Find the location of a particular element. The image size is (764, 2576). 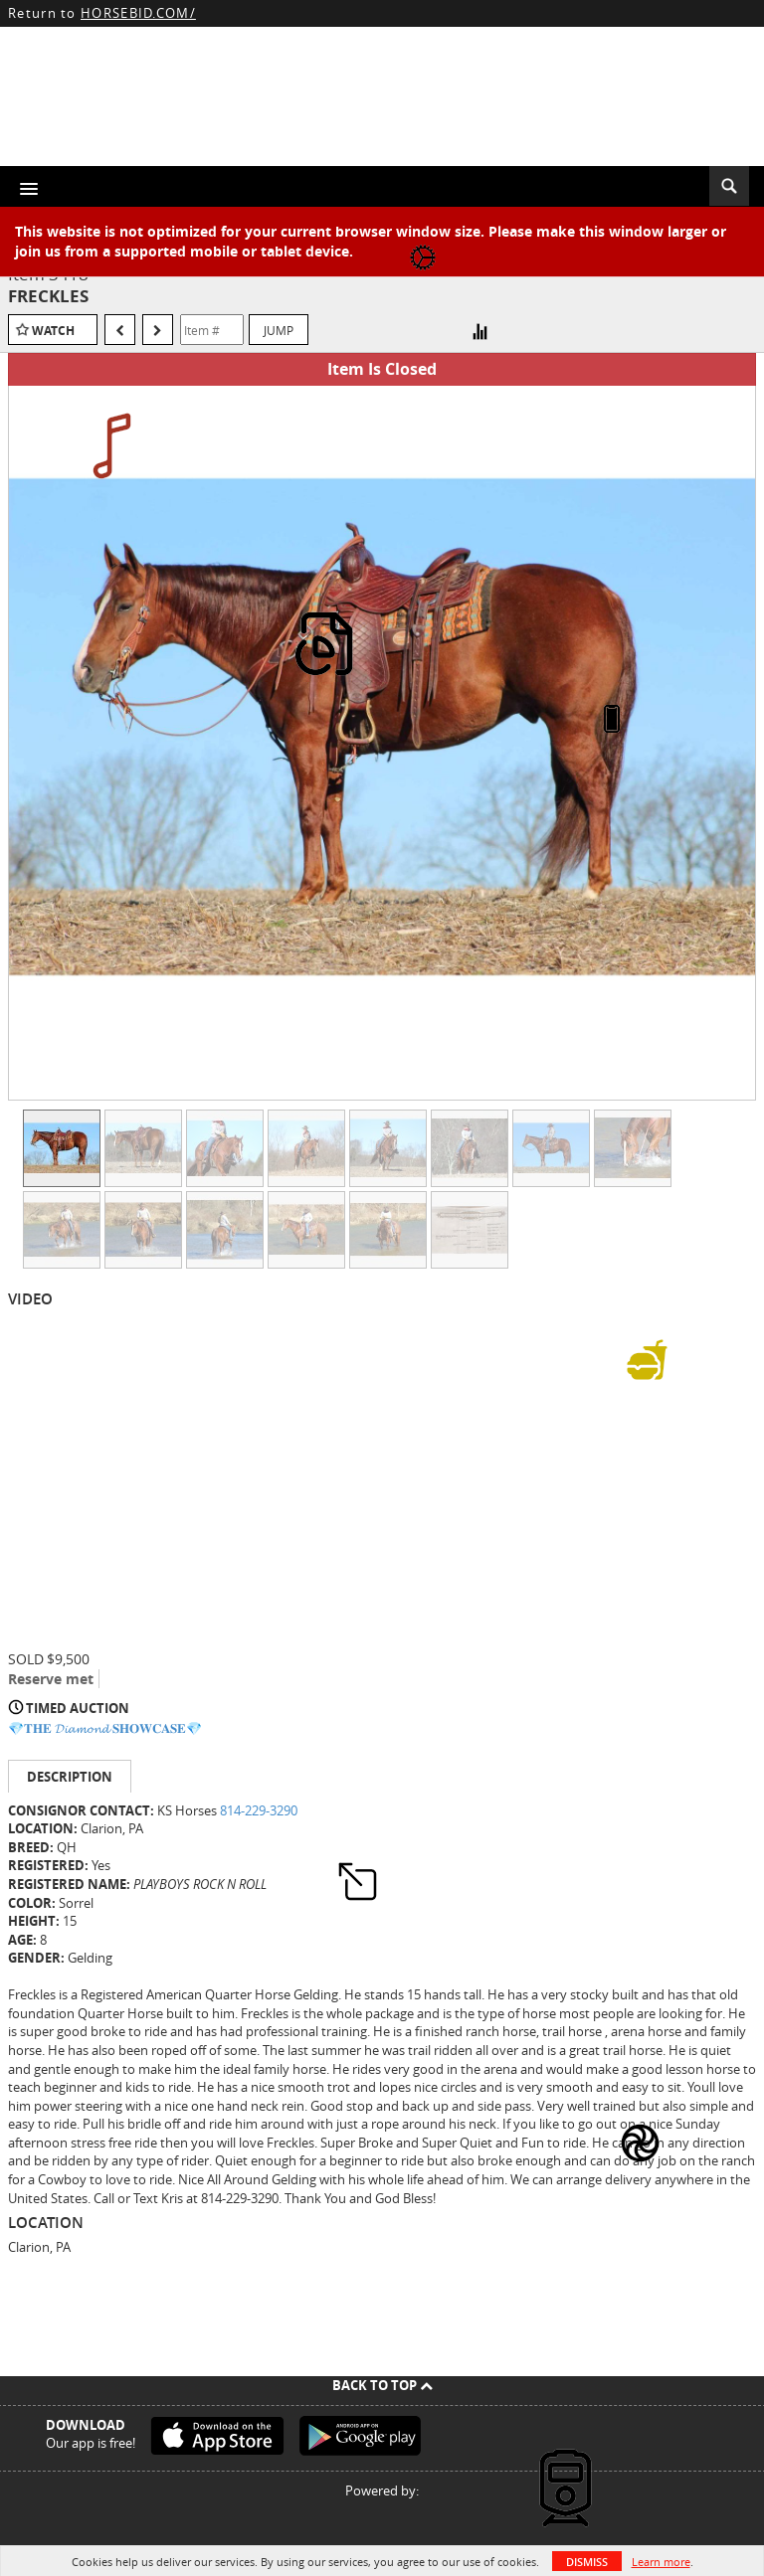

access settings is located at coordinates (423, 258).